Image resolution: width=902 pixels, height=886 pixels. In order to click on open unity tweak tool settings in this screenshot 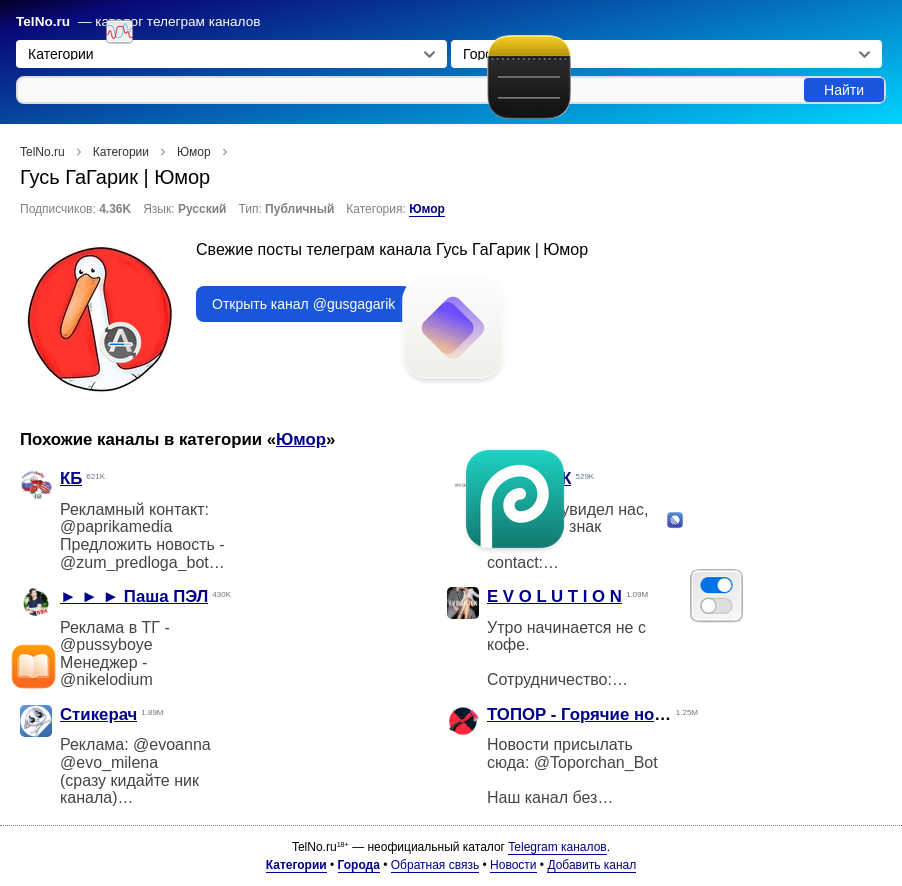, I will do `click(716, 595)`.